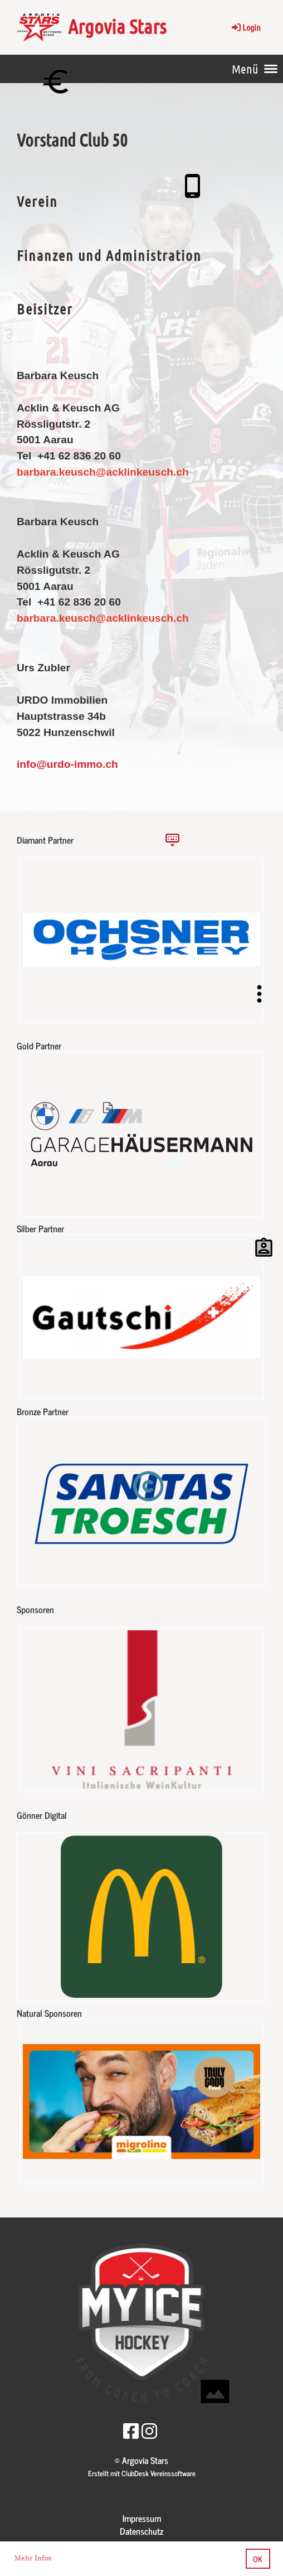  What do you see at coordinates (259, 994) in the screenshot?
I see `open more options menu` at bounding box center [259, 994].